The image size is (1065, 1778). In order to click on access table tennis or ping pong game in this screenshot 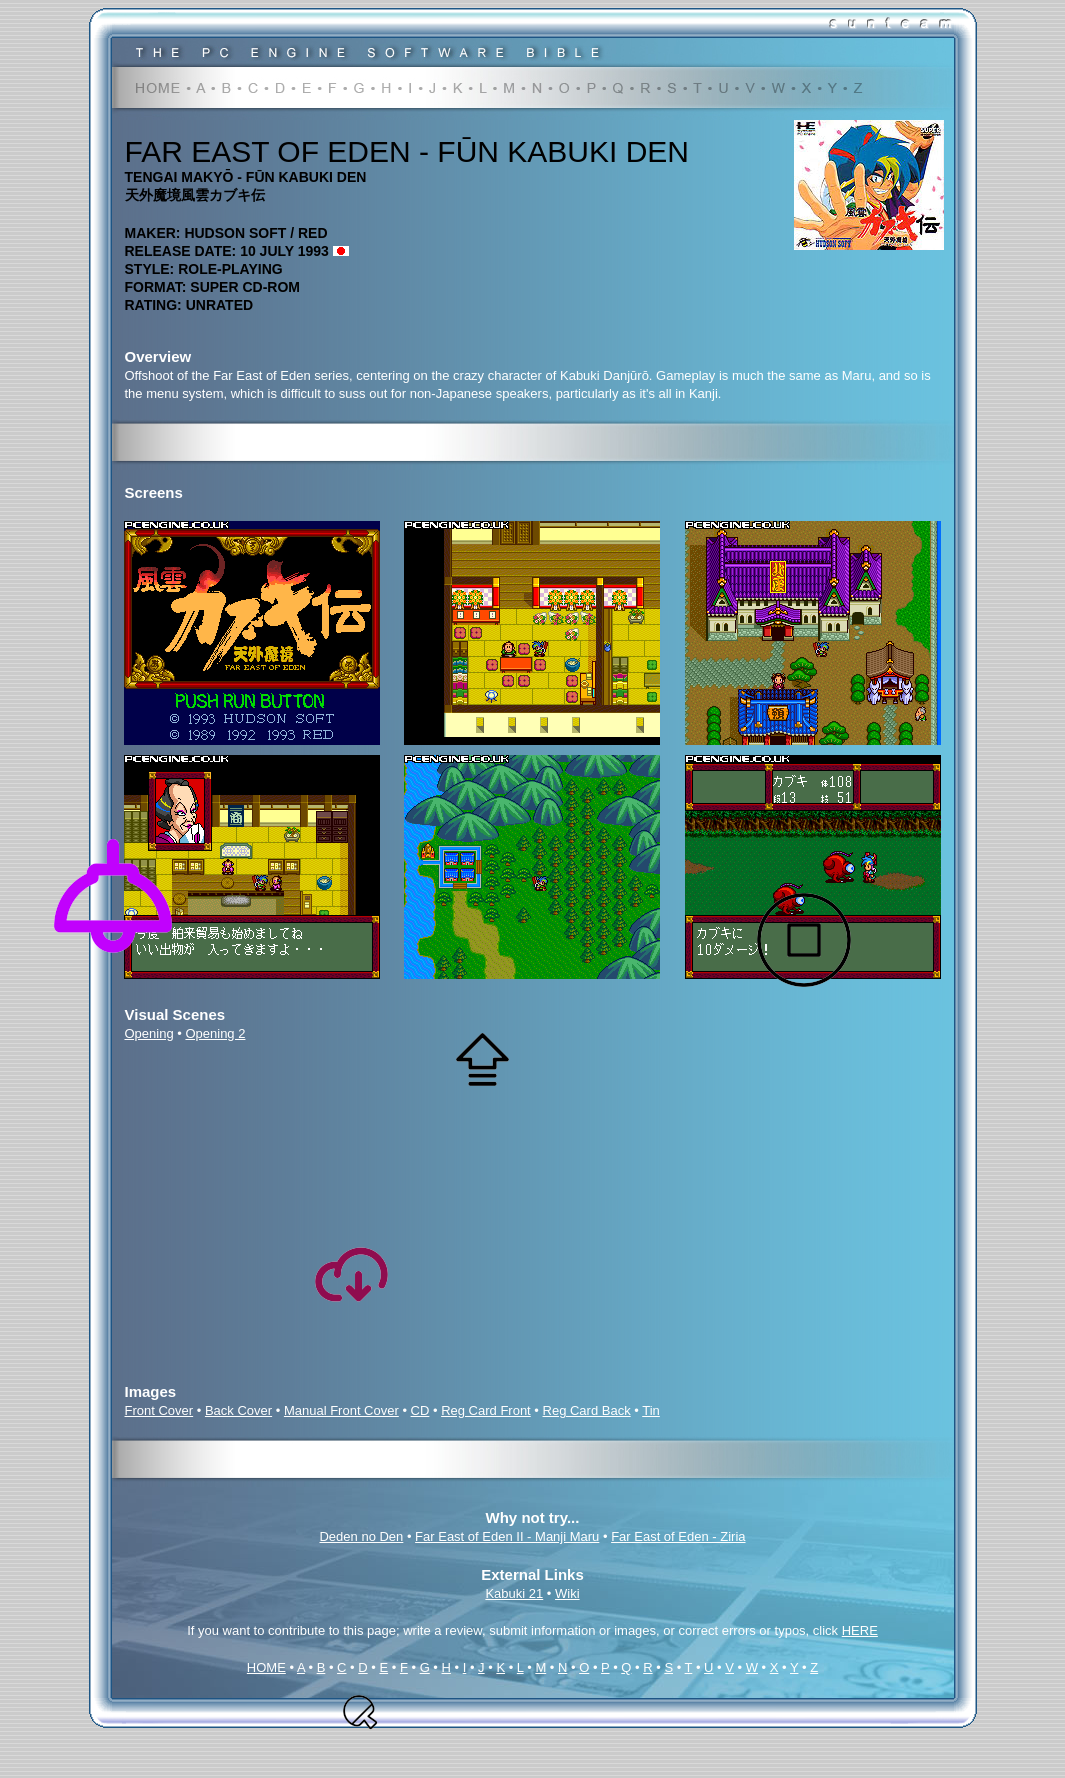, I will do `click(359, 1711)`.